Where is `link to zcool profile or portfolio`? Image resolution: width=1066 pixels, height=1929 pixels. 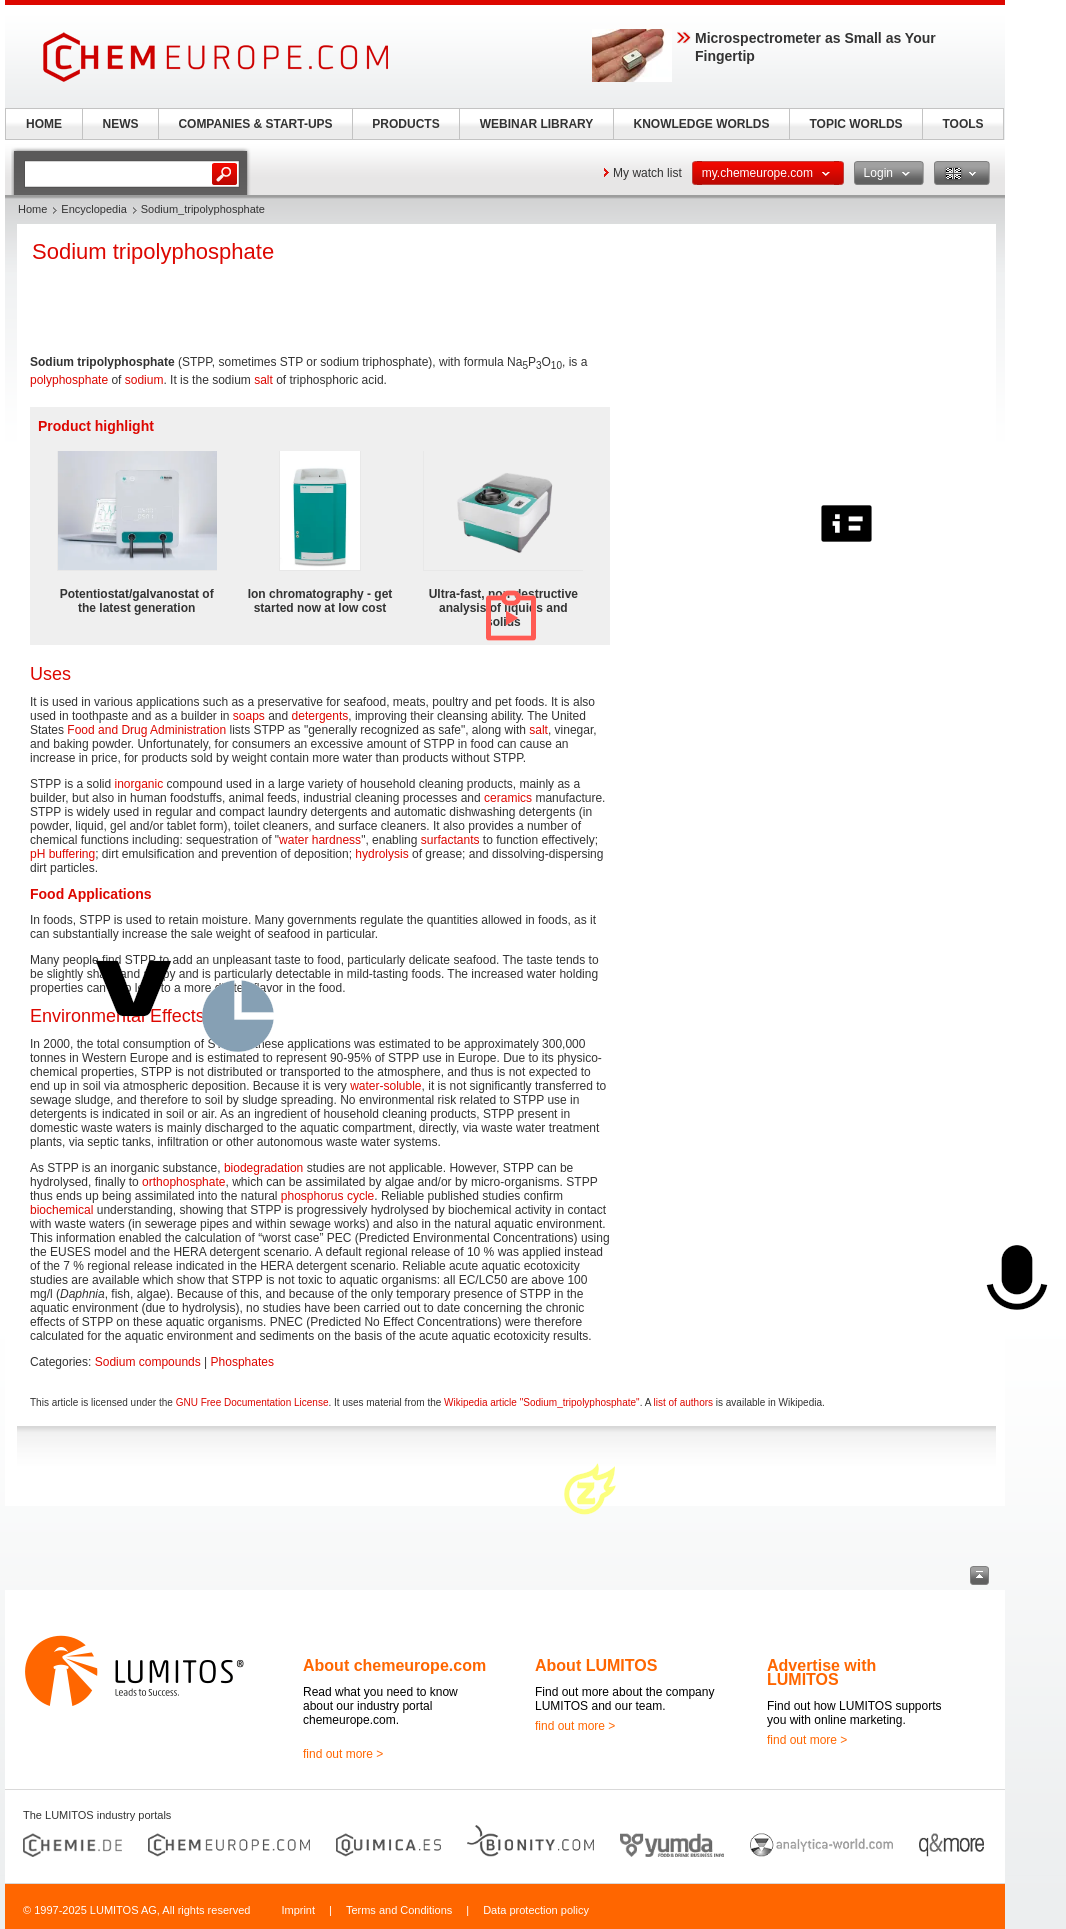 link to zcool profile or portfolio is located at coordinates (590, 1489).